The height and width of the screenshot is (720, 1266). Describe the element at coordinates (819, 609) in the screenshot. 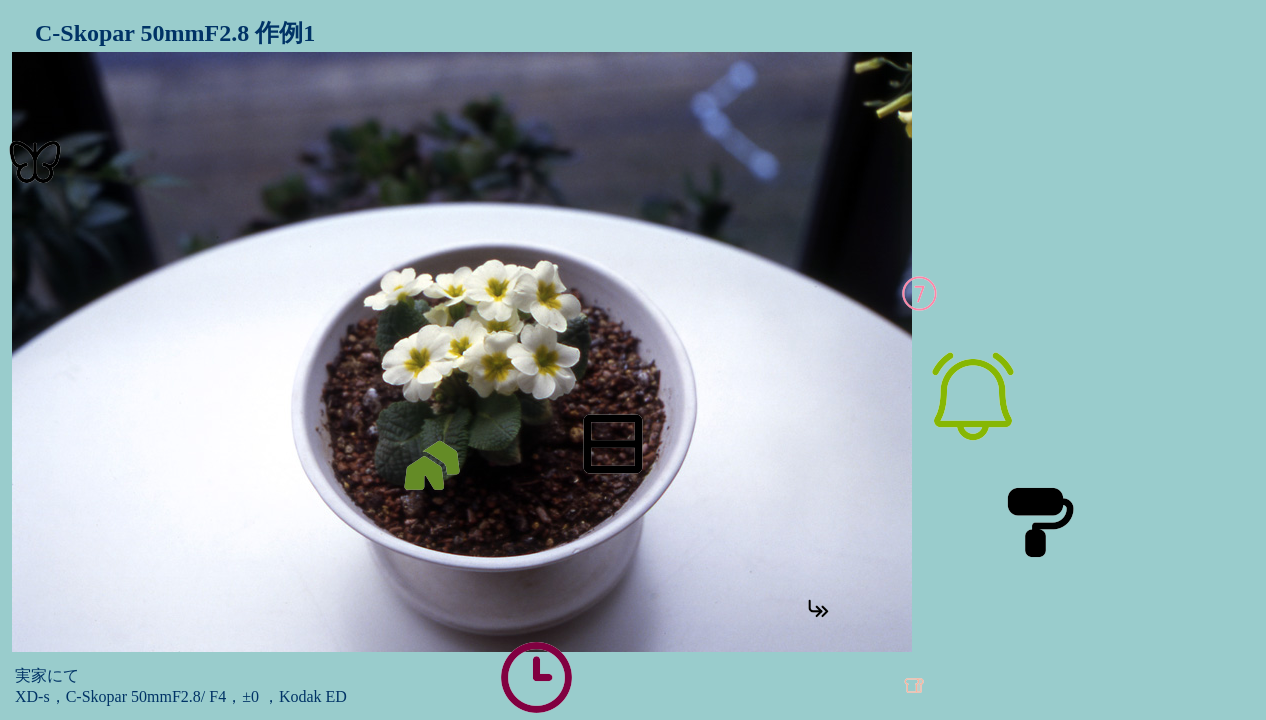

I see `forward or redirect content multiple times` at that location.